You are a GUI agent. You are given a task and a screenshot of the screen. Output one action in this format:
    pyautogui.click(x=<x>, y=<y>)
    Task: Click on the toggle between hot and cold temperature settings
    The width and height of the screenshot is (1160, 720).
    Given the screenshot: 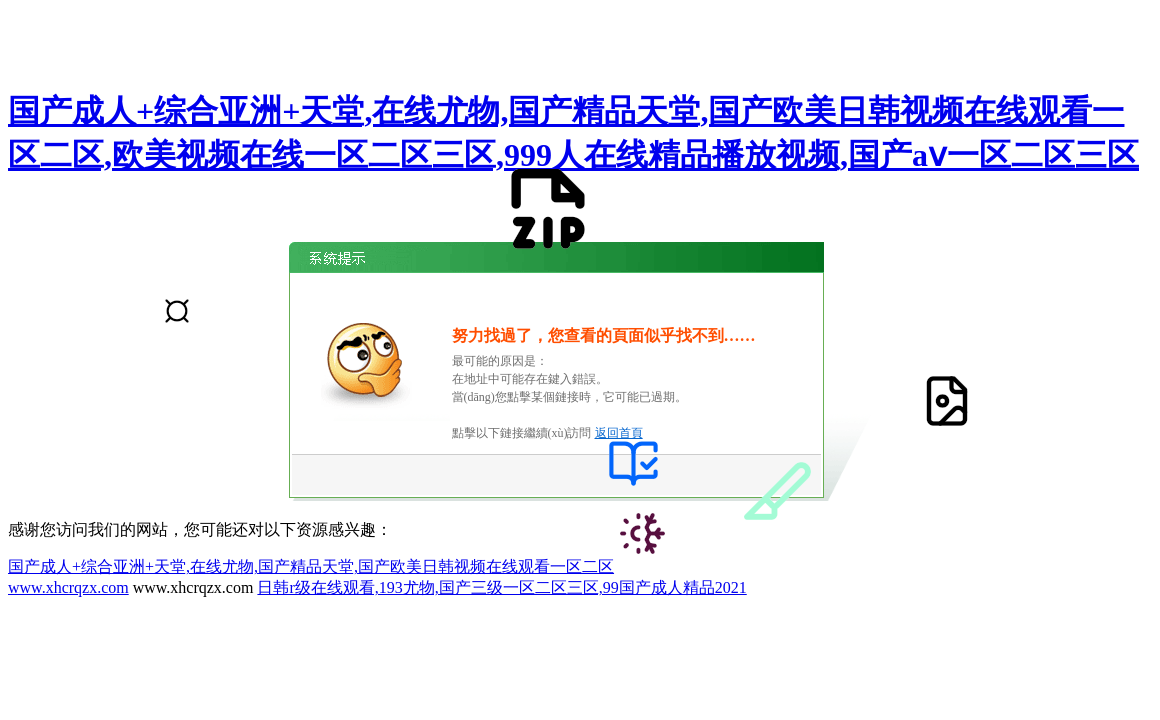 What is the action you would take?
    pyautogui.click(x=642, y=533)
    